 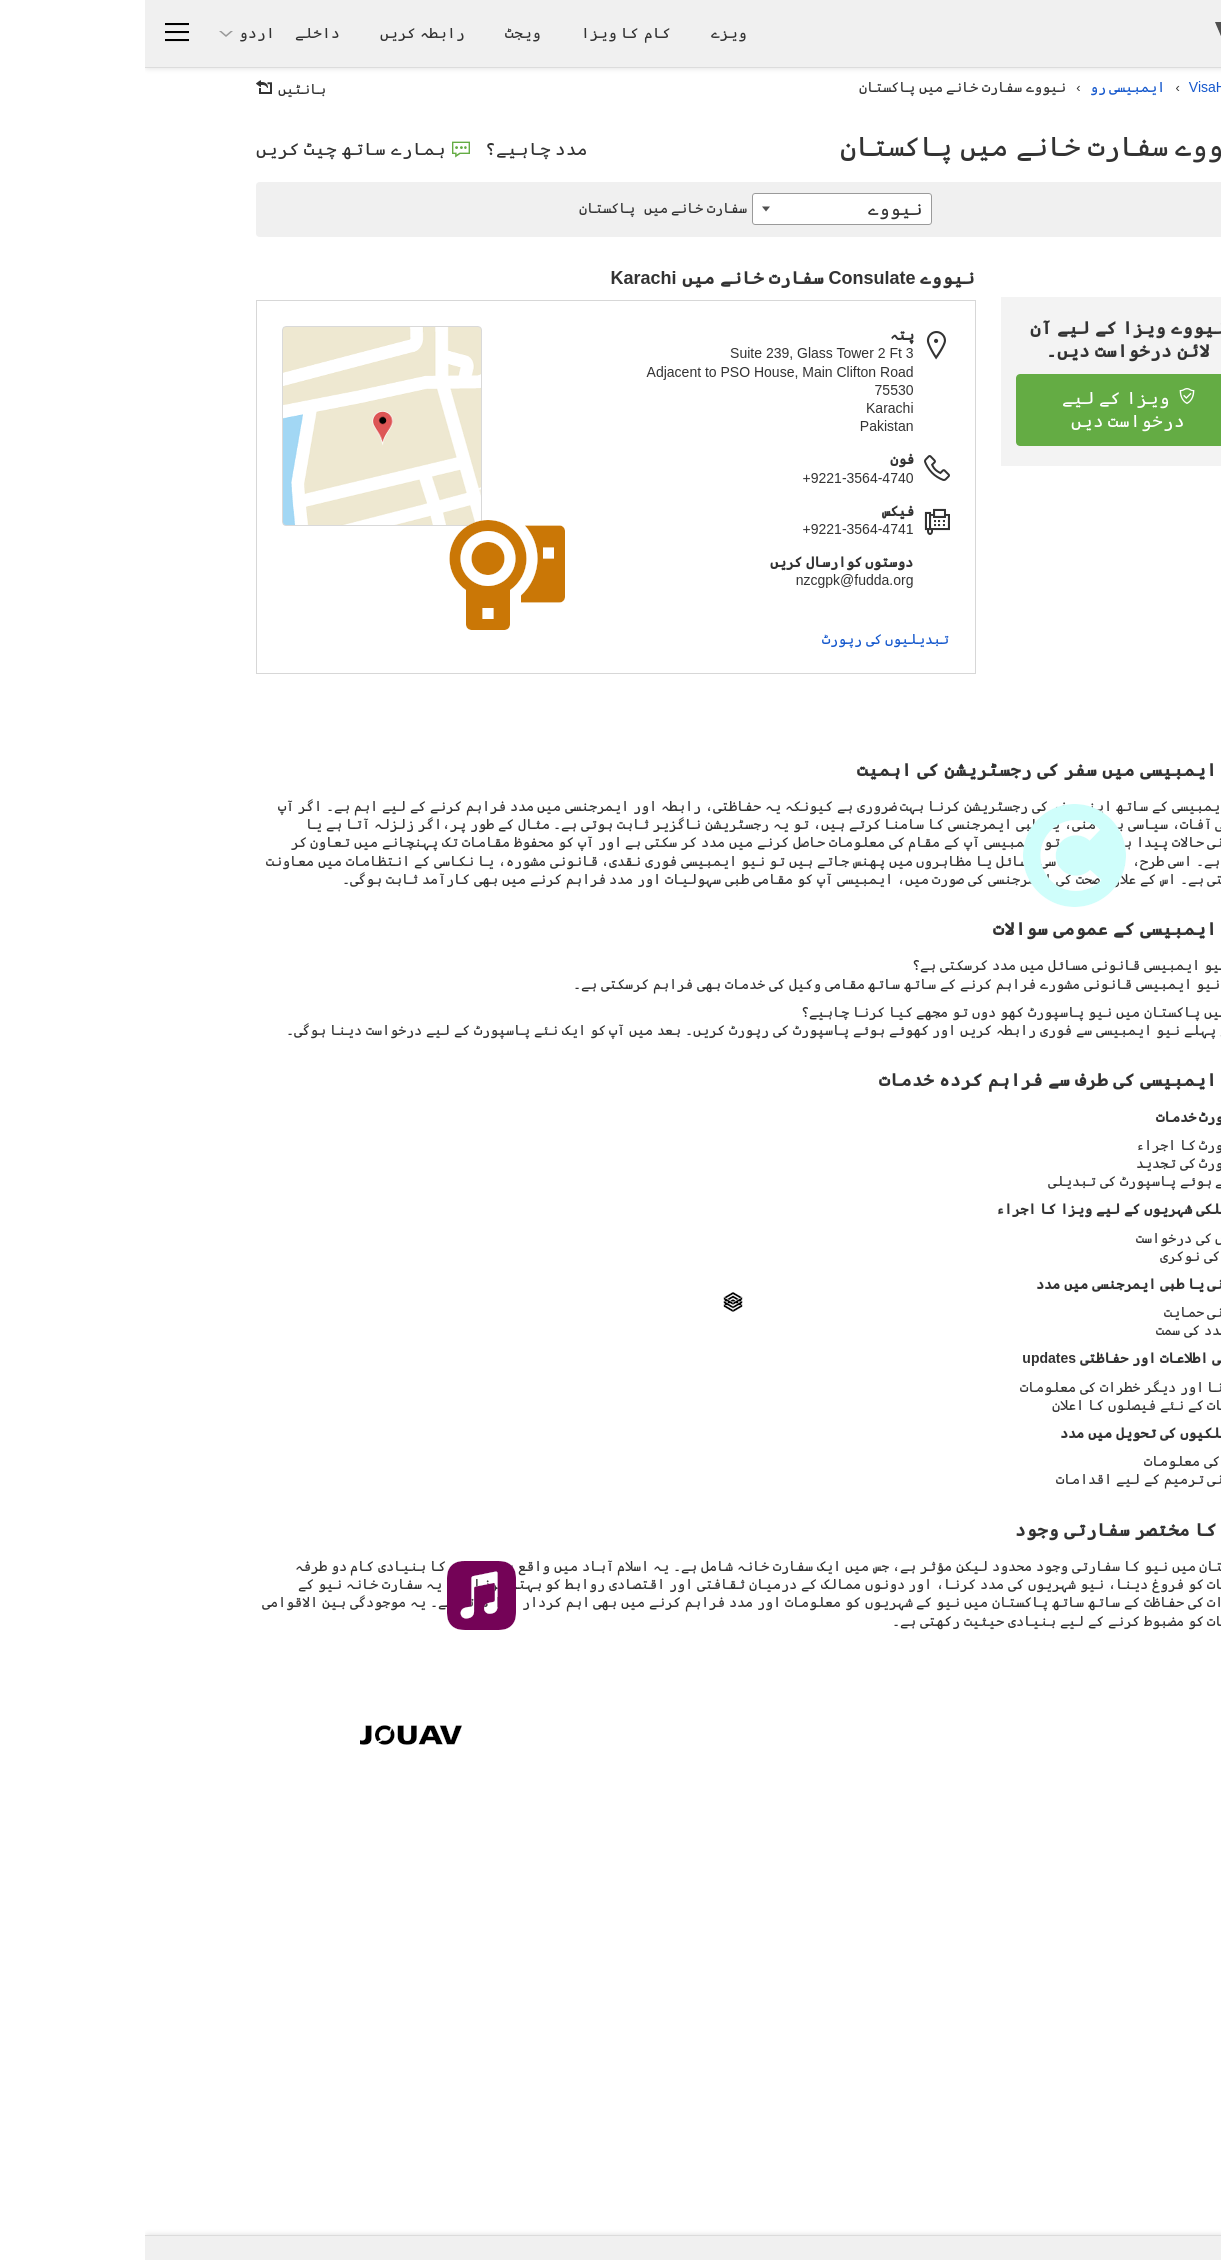 What do you see at coordinates (510, 575) in the screenshot?
I see `access DV camcorder or digital video settings` at bounding box center [510, 575].